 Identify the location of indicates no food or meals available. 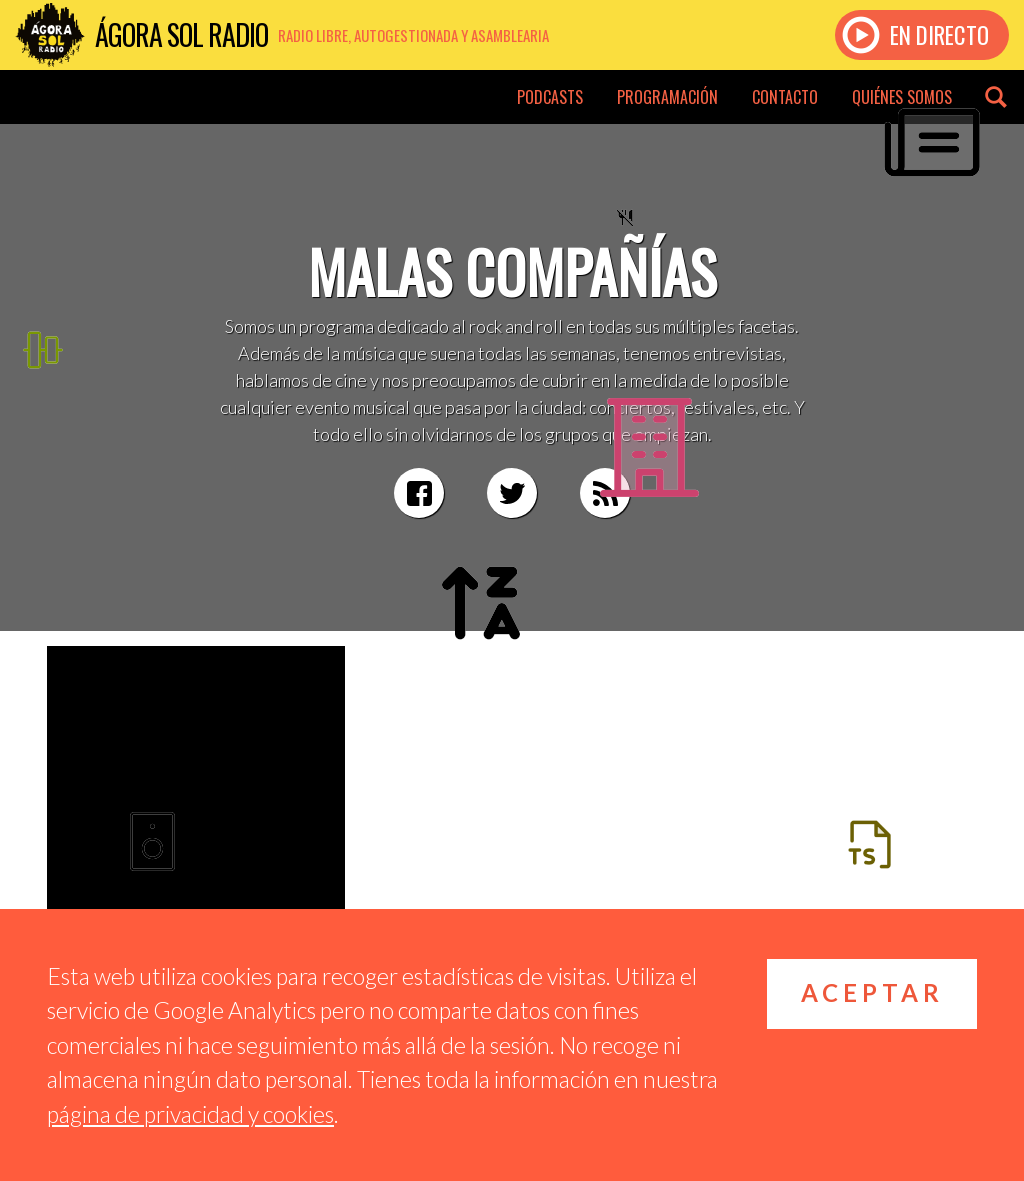
(625, 217).